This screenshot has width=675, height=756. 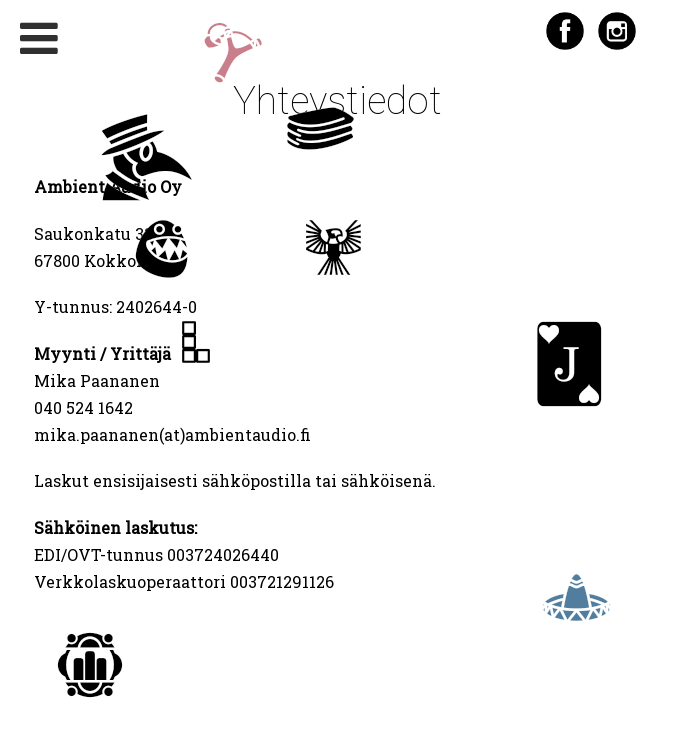 What do you see at coordinates (320, 128) in the screenshot?
I see `select bedding or blanket item in inventory` at bounding box center [320, 128].